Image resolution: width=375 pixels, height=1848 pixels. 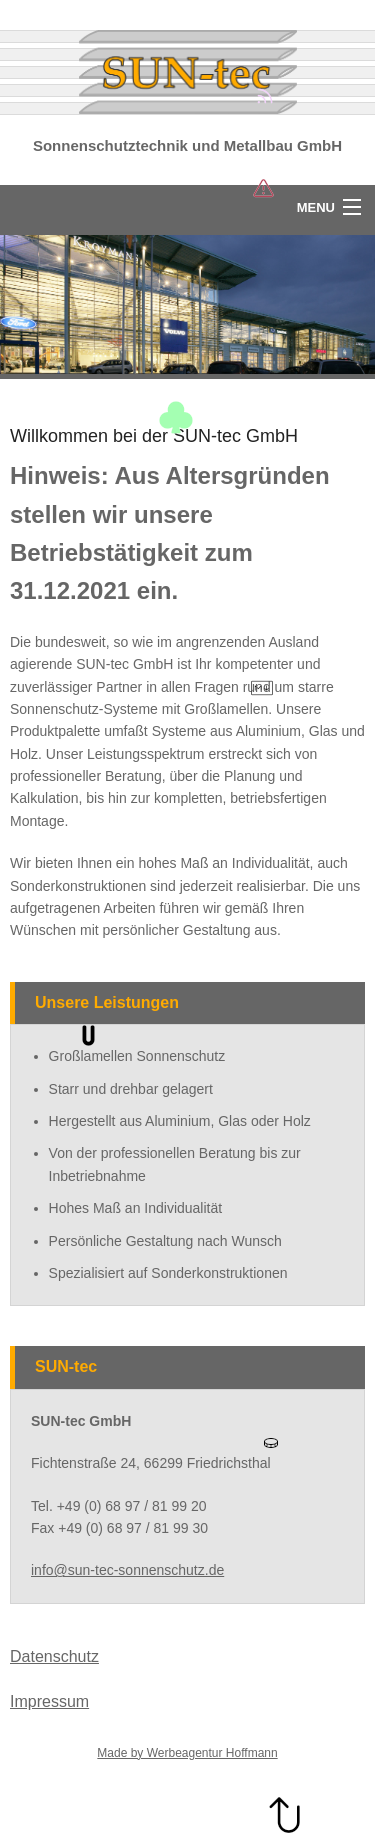 I want to click on view your coin balance or currency, so click(x=271, y=1443).